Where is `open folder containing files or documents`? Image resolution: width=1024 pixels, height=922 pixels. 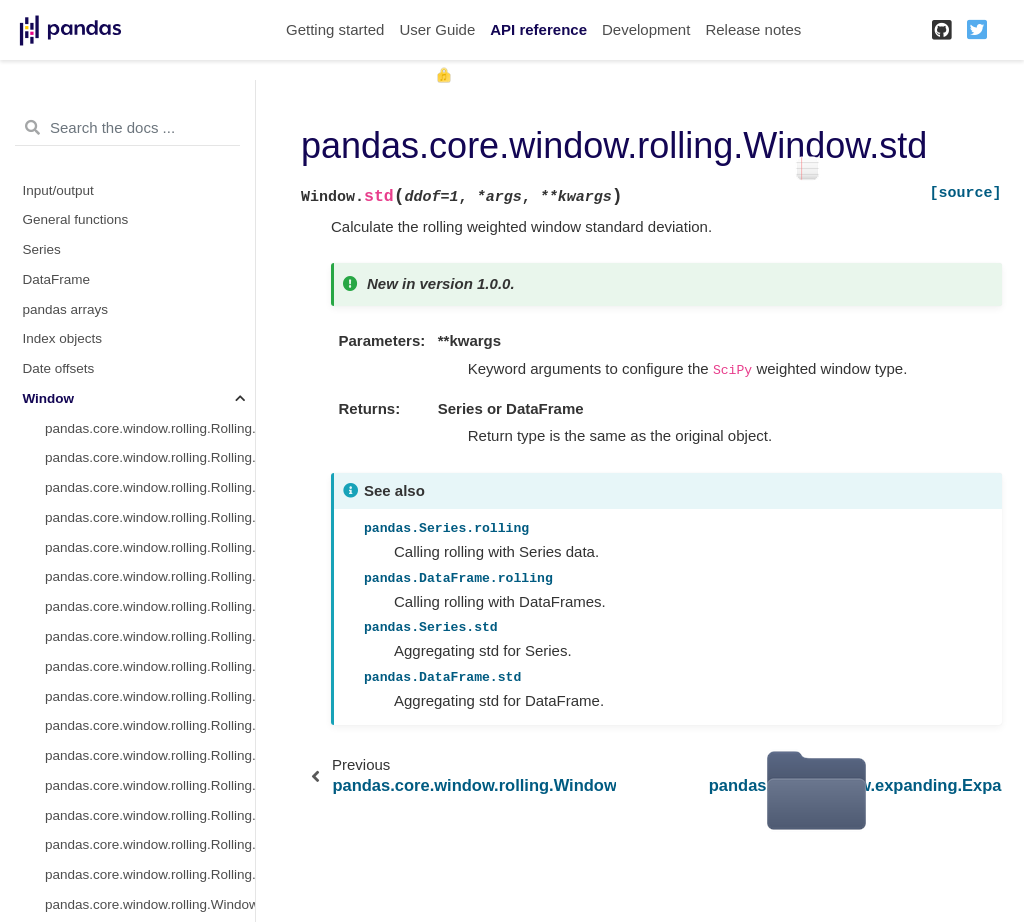 open folder containing files or documents is located at coordinates (816, 790).